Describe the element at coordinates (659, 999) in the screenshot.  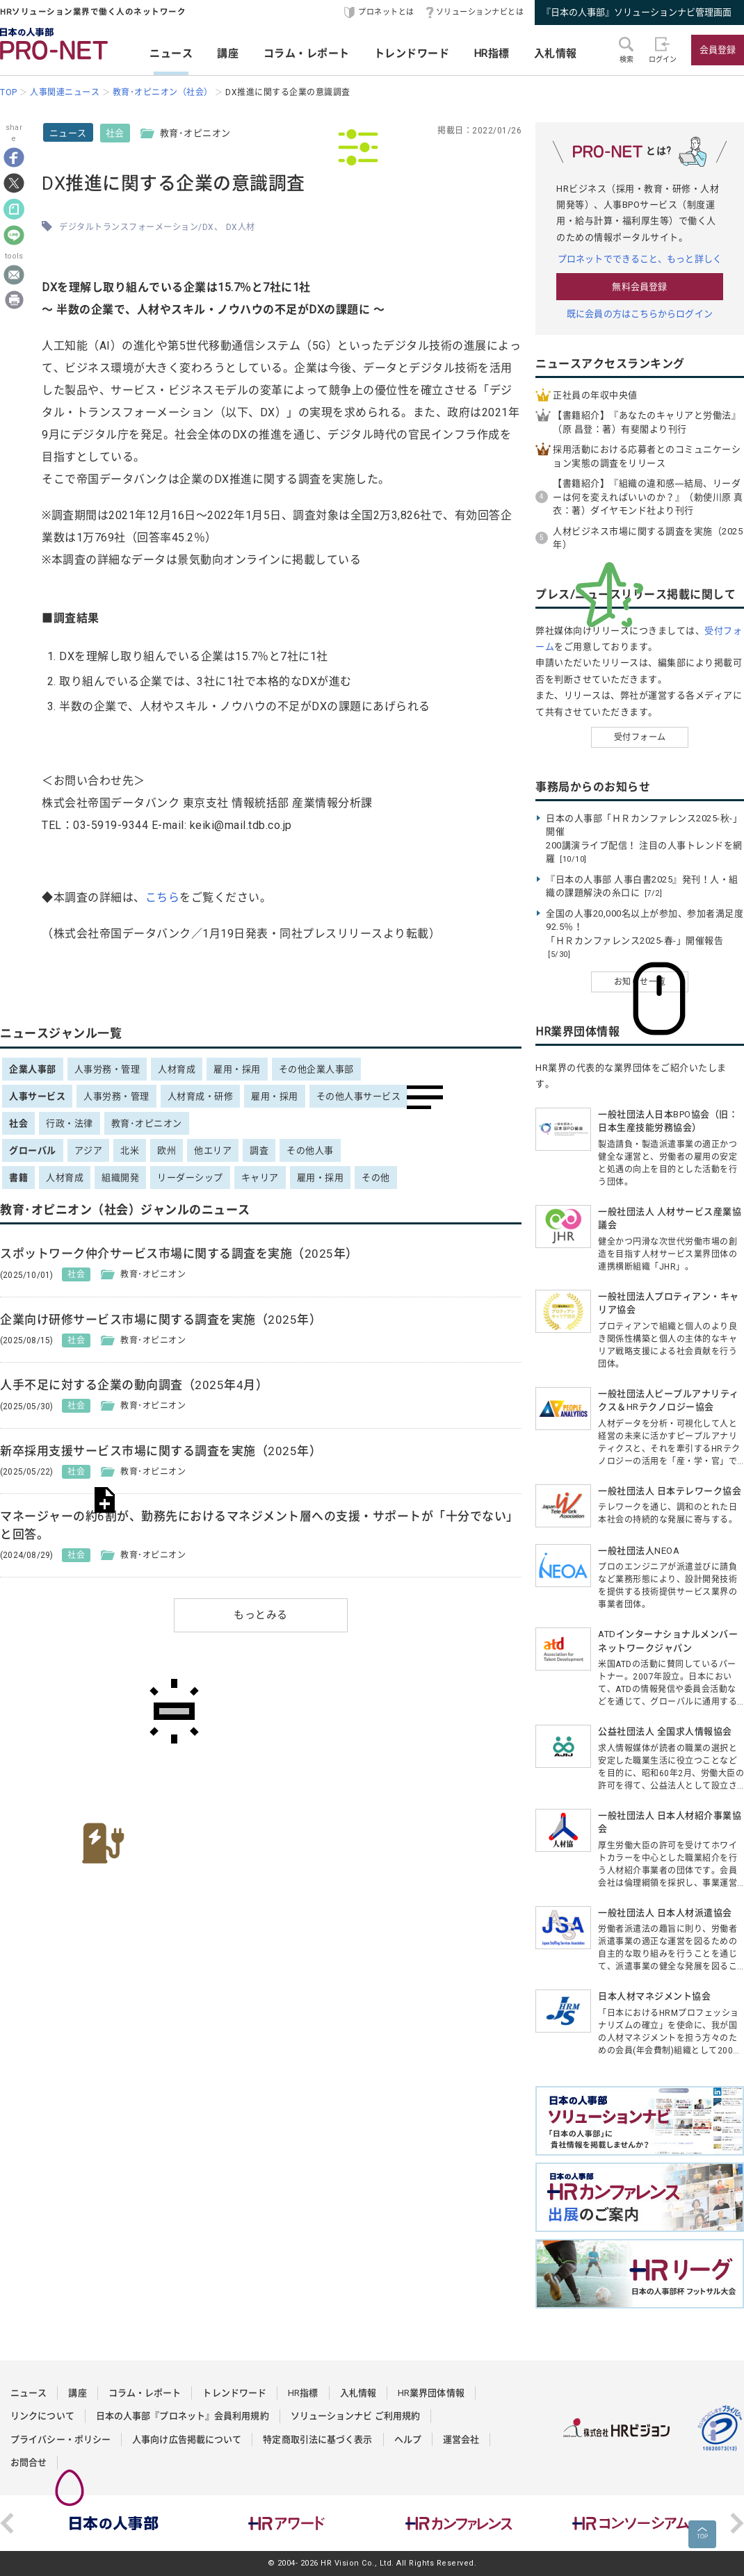
I see `indicates mouse input or cursor control` at that location.